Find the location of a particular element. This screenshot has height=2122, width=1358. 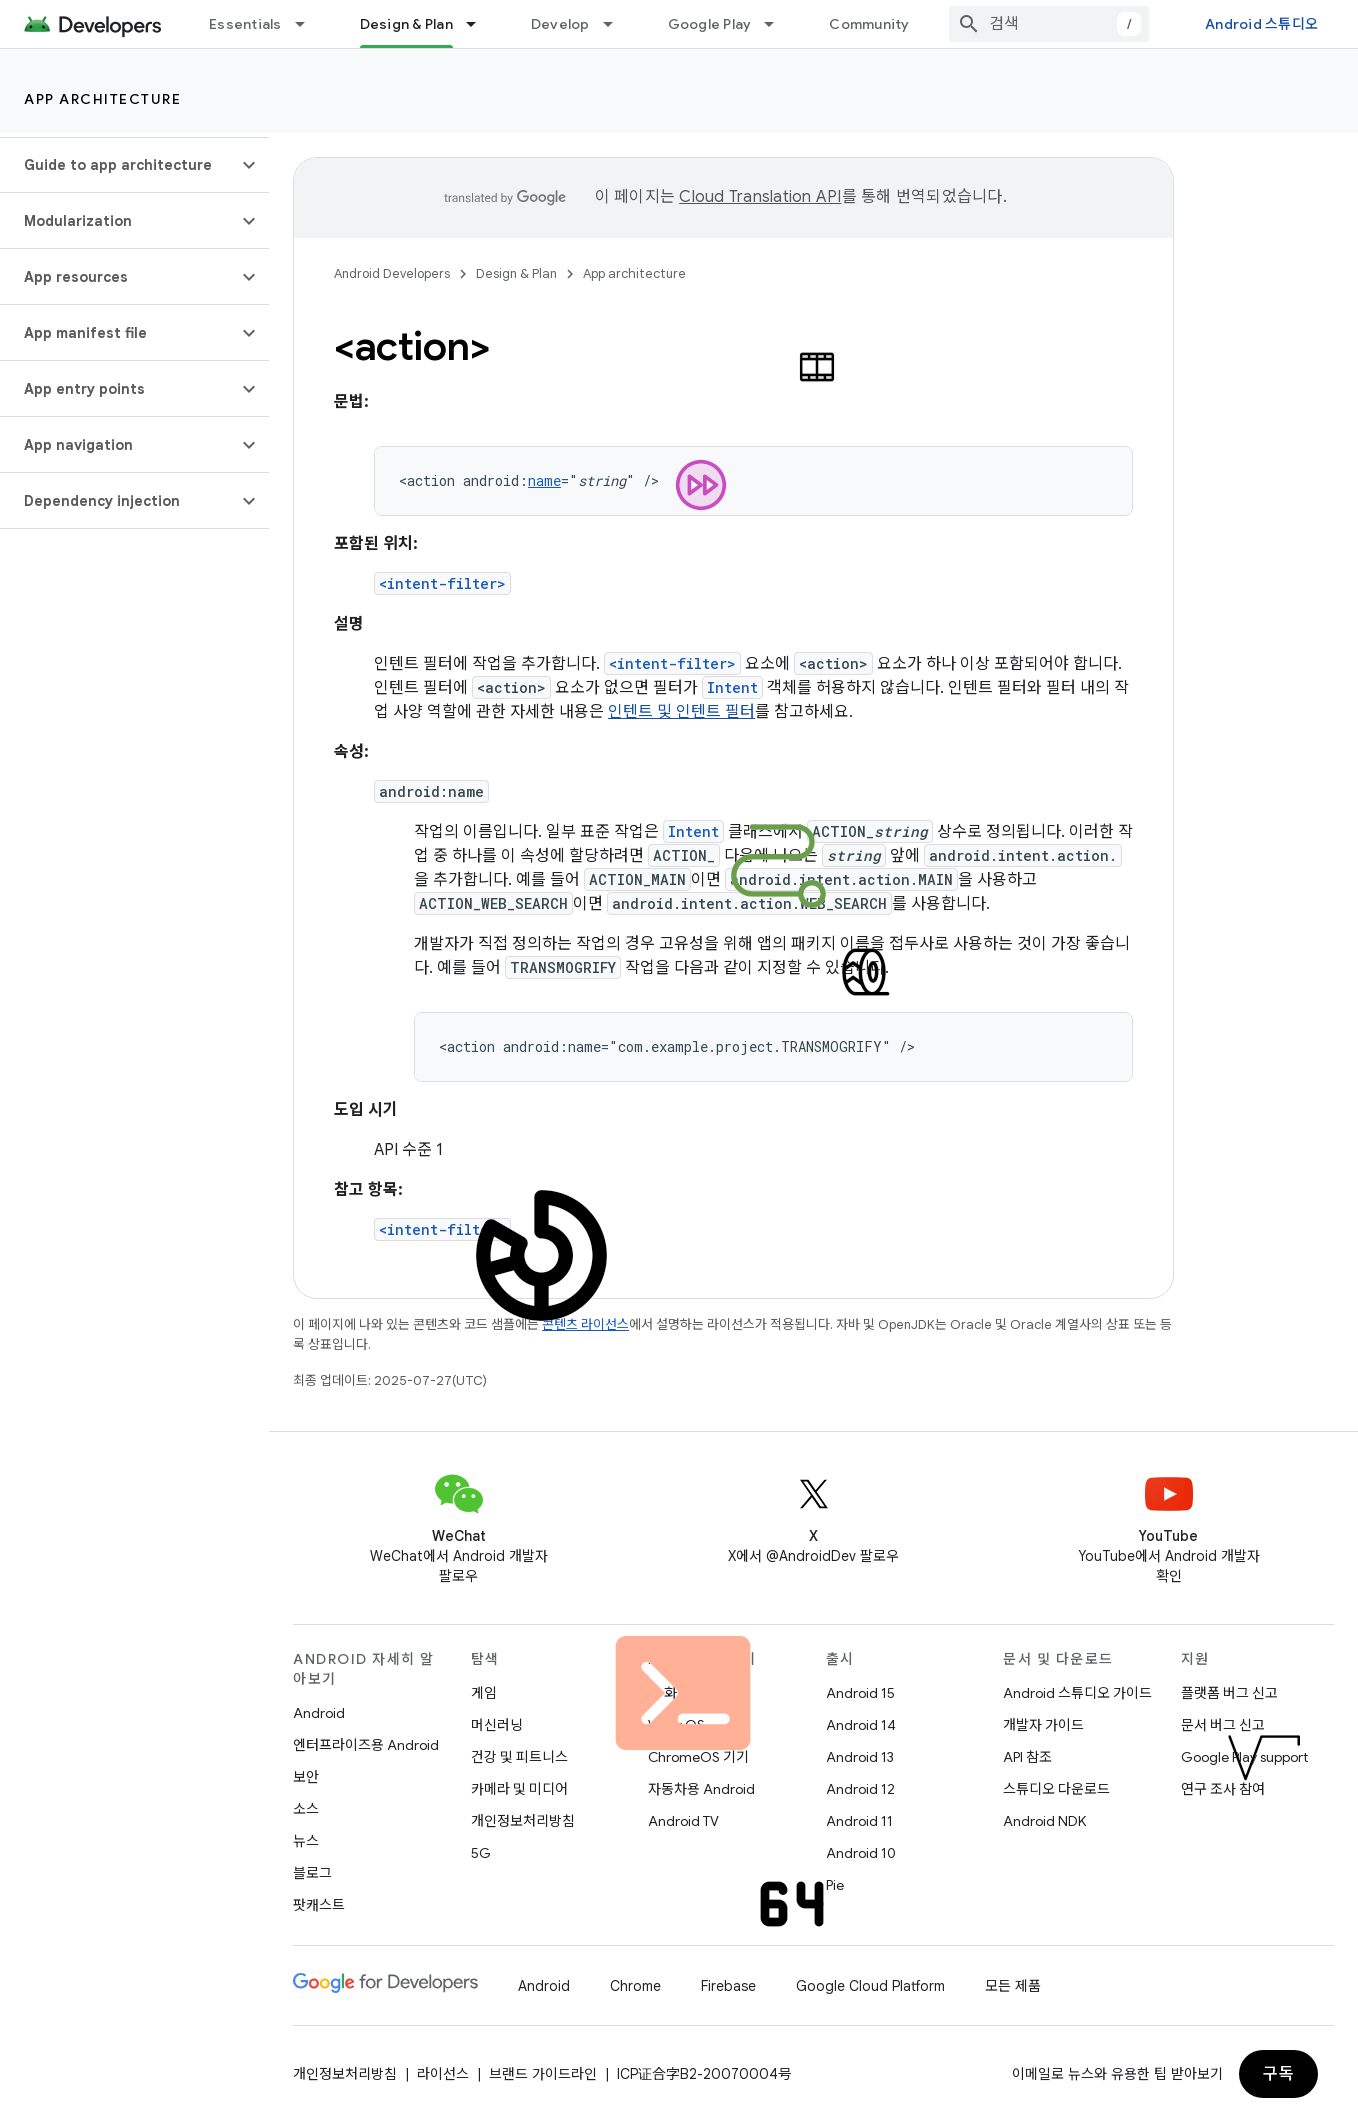

view tire pressure or status is located at coordinates (864, 972).